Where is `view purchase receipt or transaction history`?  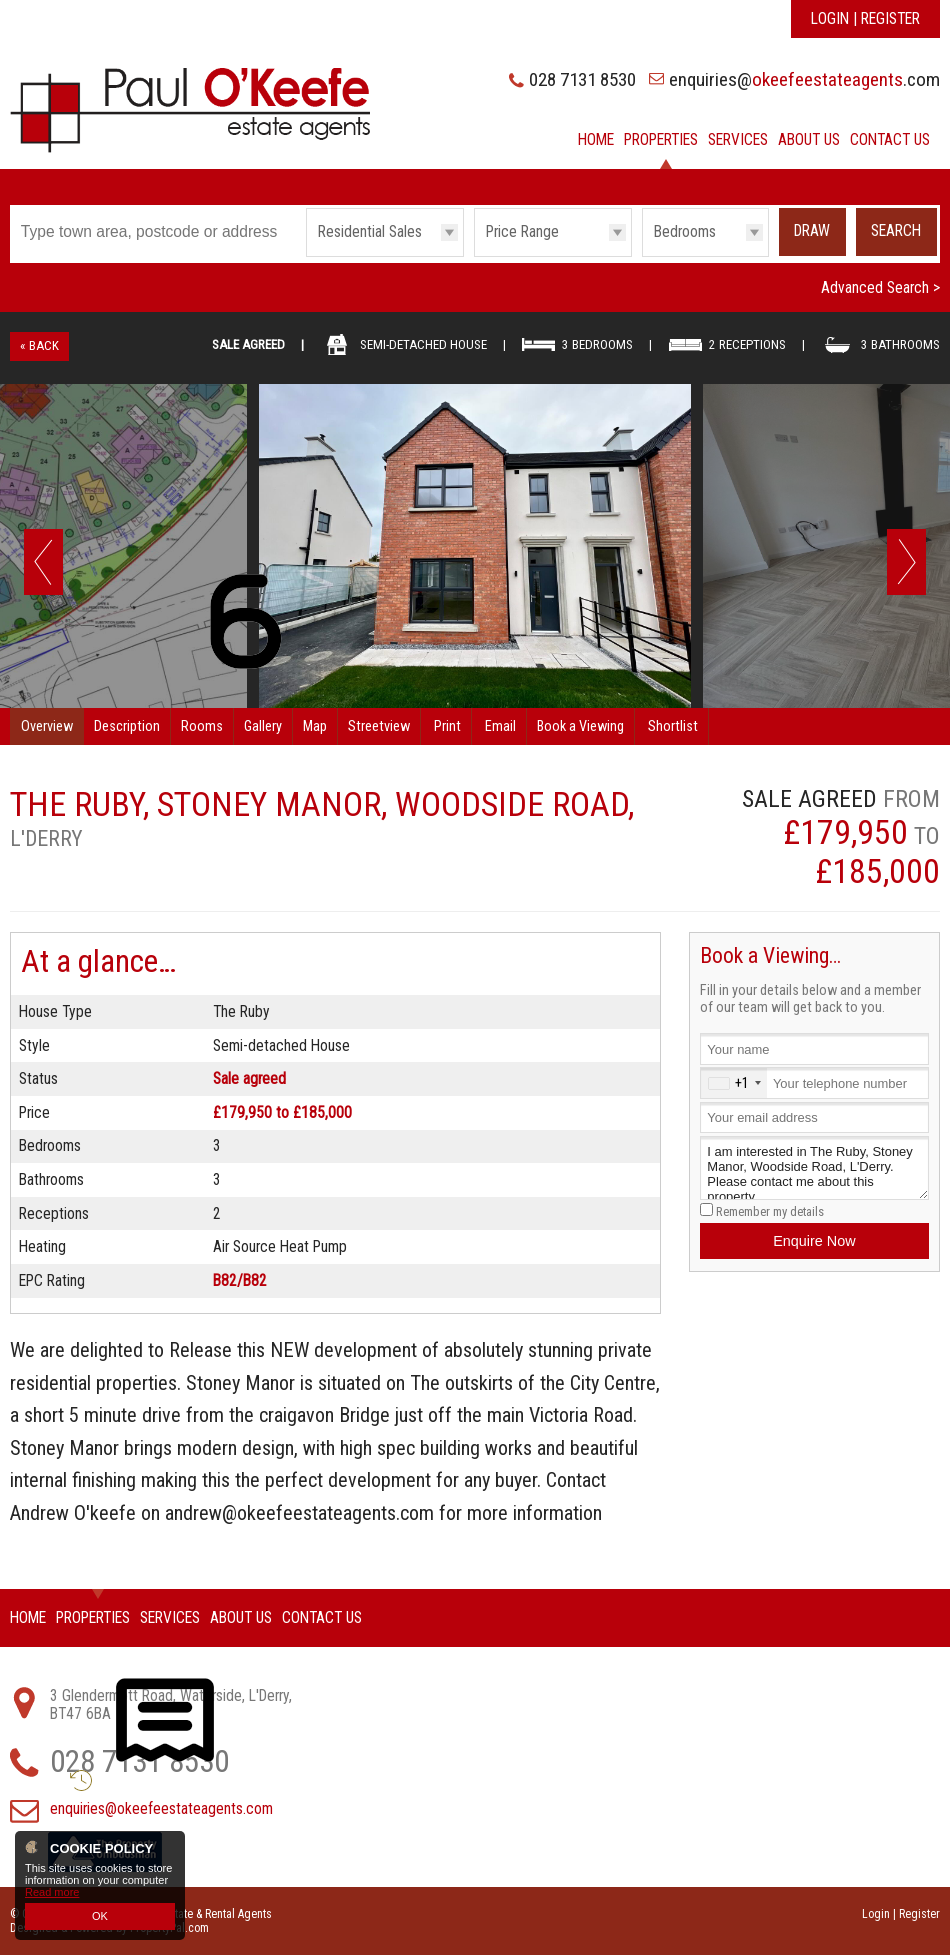
view purchase receipt or transaction history is located at coordinates (165, 1720).